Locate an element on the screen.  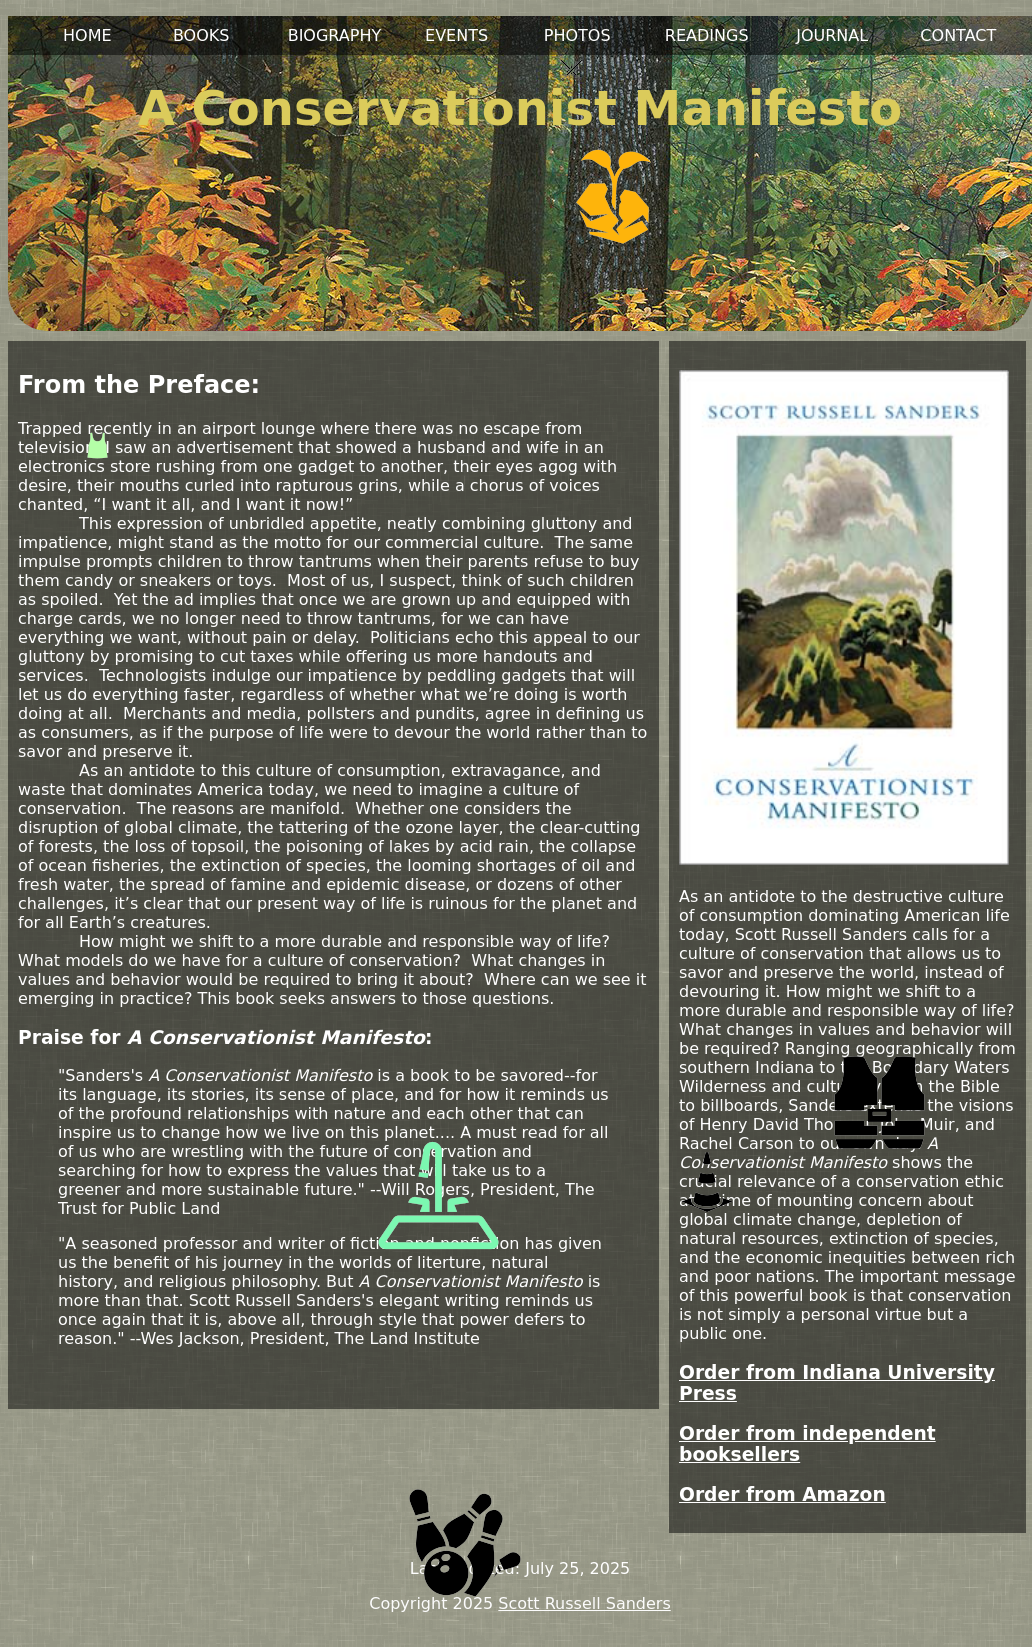
indicates an area under construction or maintenance is located at coordinates (707, 1182).